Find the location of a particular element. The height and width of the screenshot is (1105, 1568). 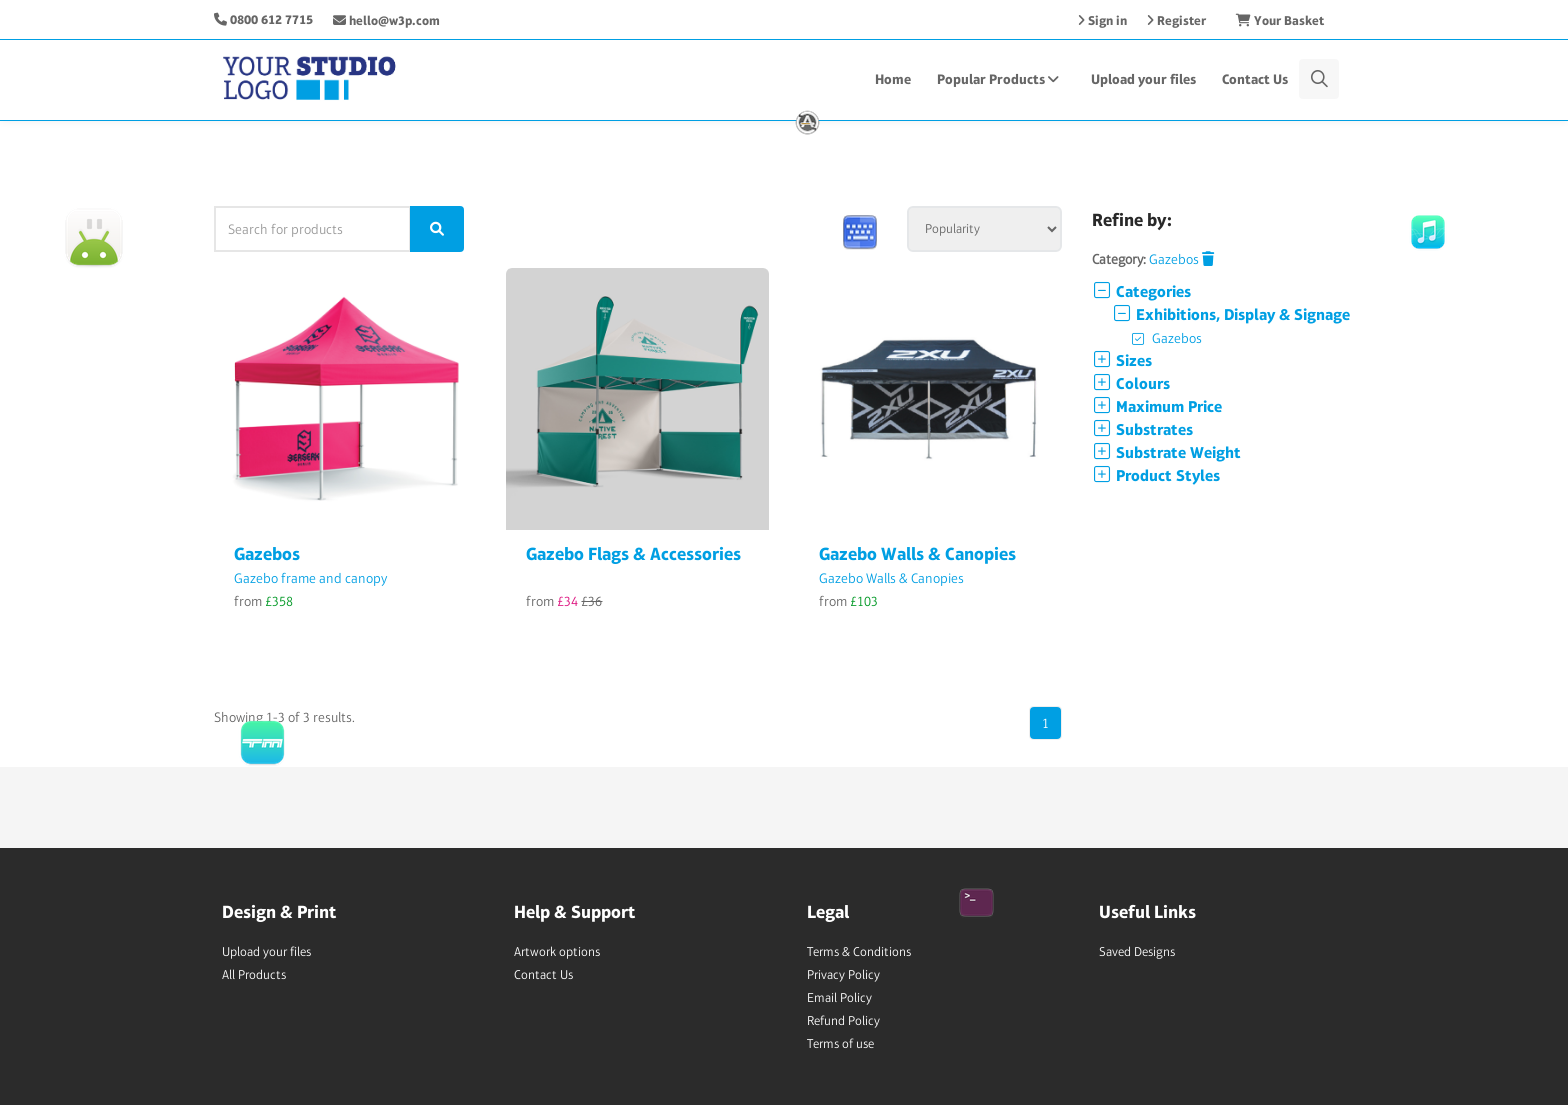

check for available software updates is located at coordinates (807, 122).